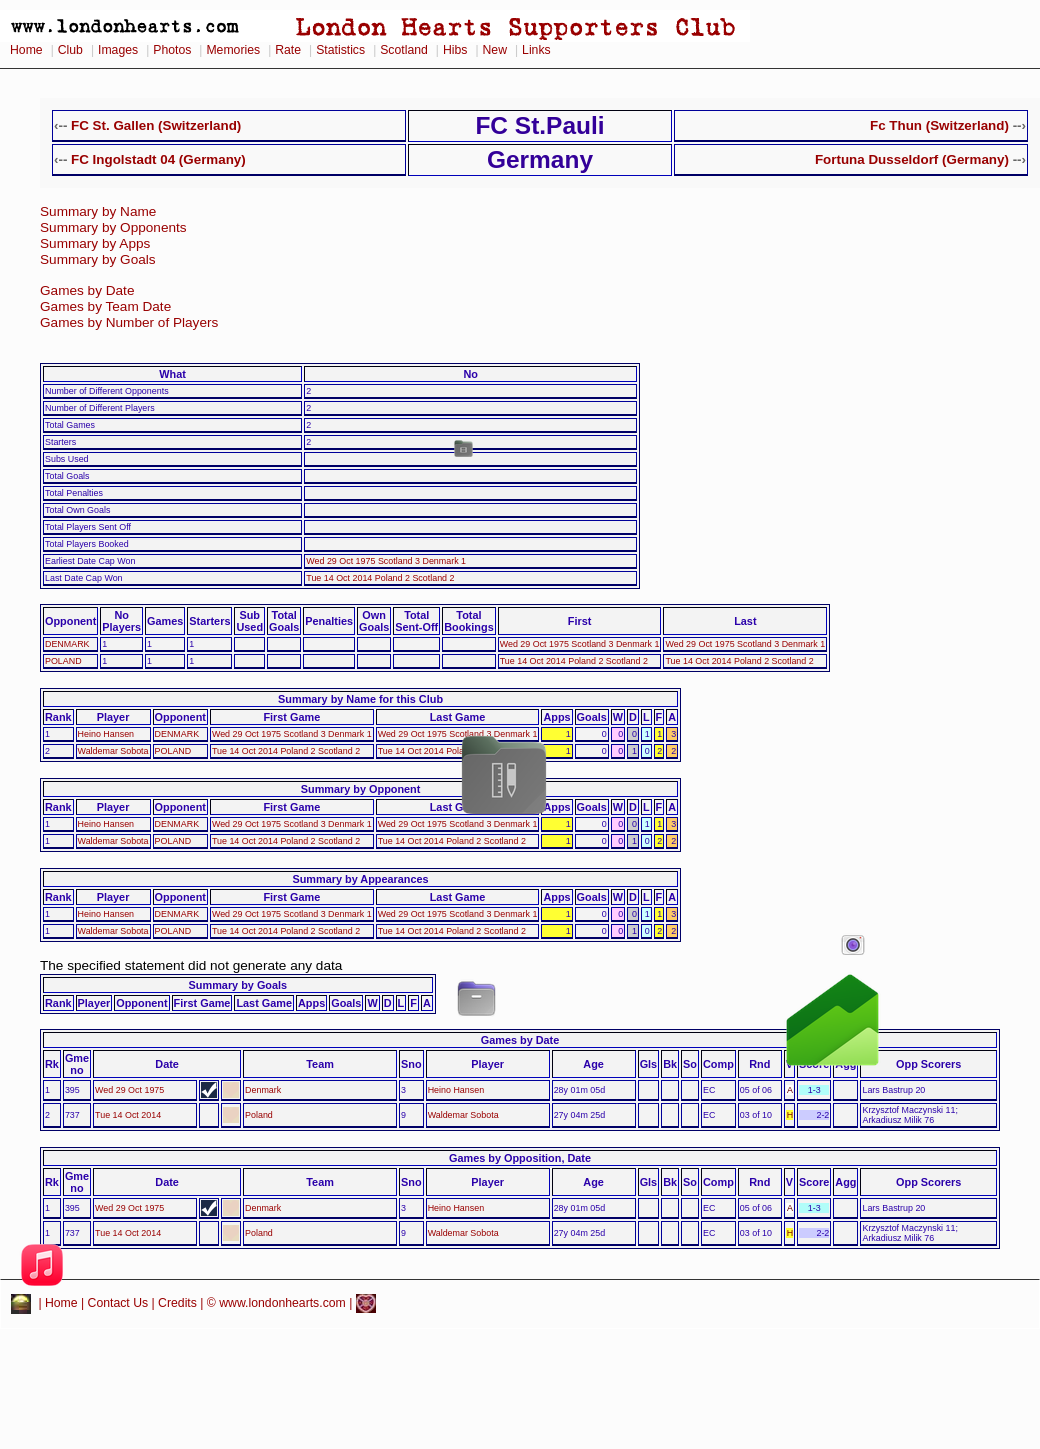 The width and height of the screenshot is (1040, 1449). What do you see at coordinates (853, 945) in the screenshot?
I see `open webcamoid camera application` at bounding box center [853, 945].